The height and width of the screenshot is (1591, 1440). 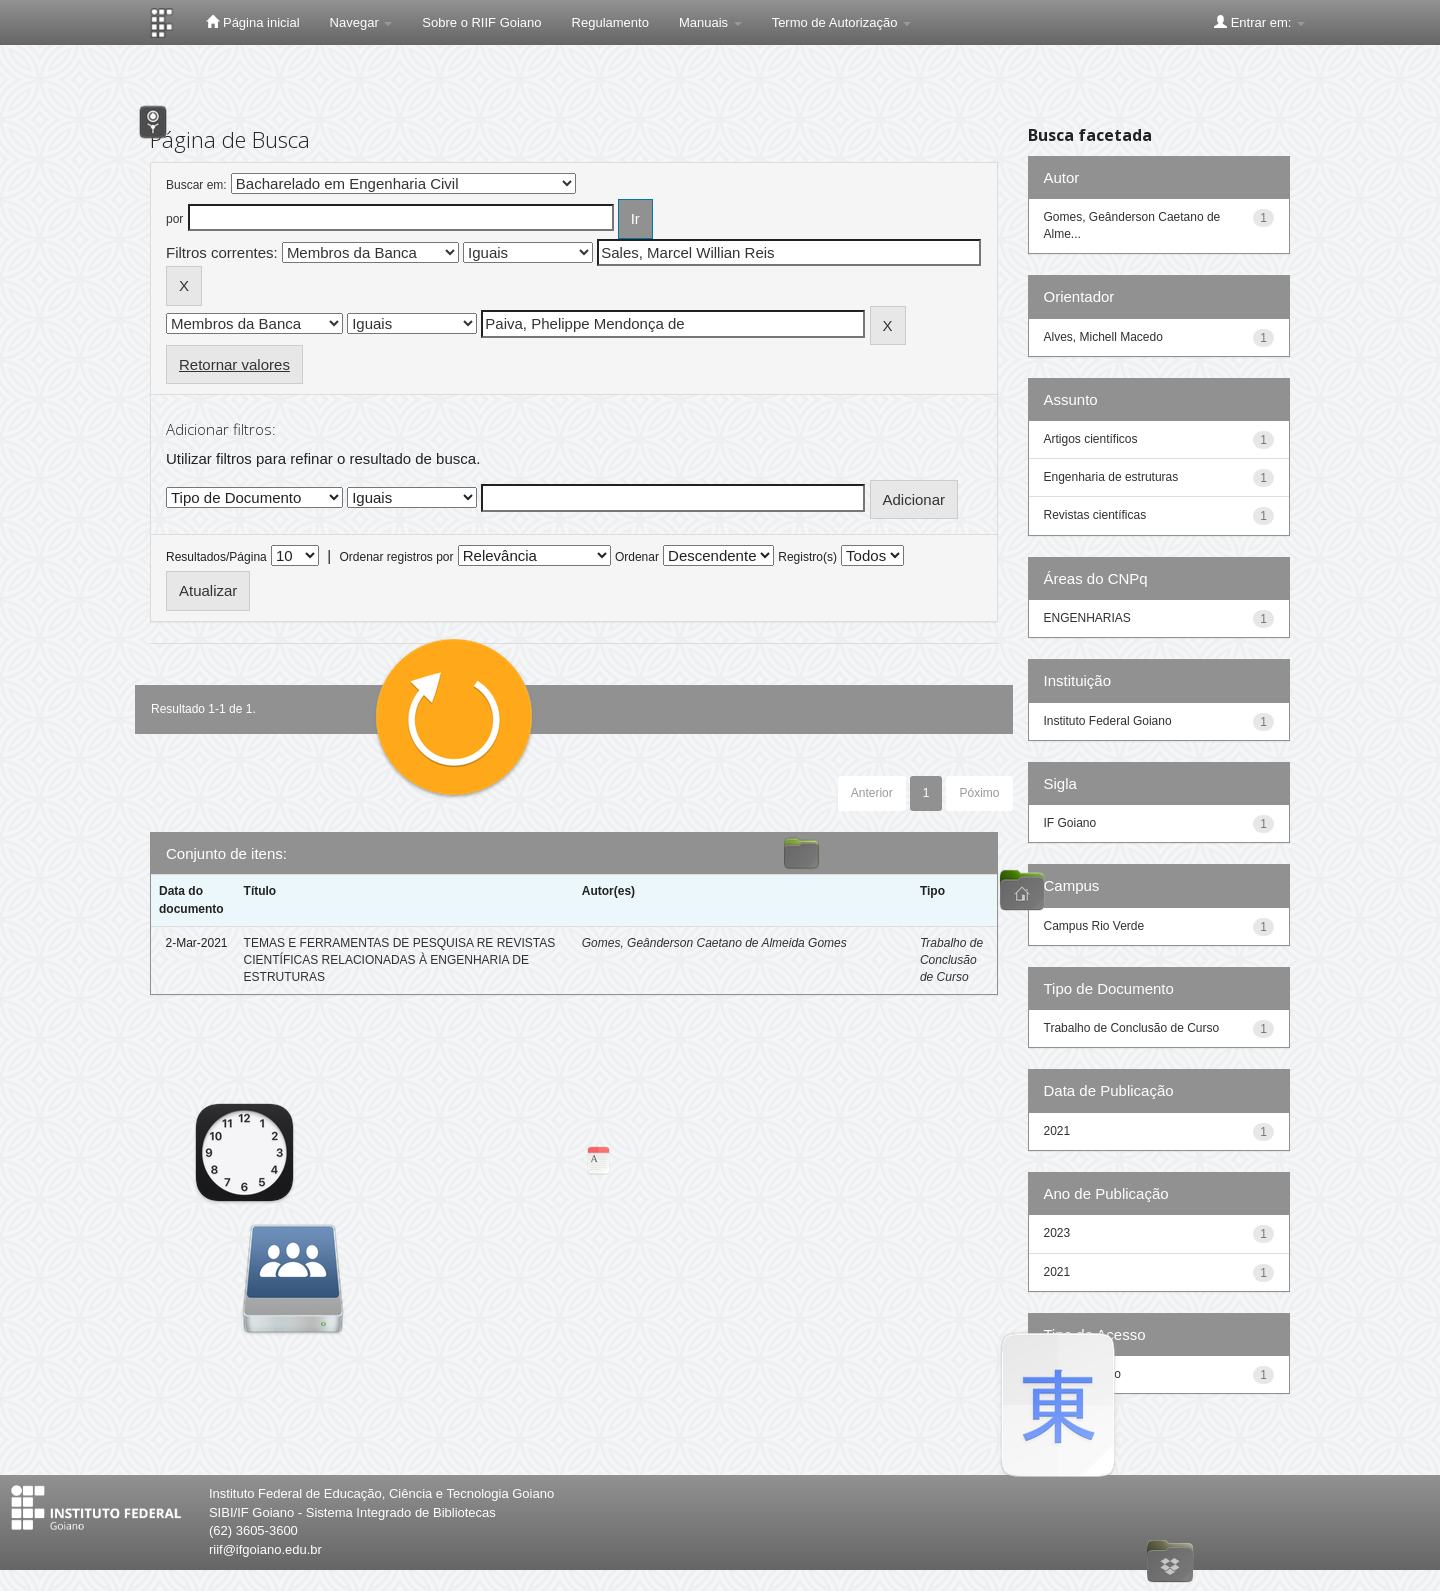 What do you see at coordinates (1170, 1561) in the screenshot?
I see `open dropbox folder` at bounding box center [1170, 1561].